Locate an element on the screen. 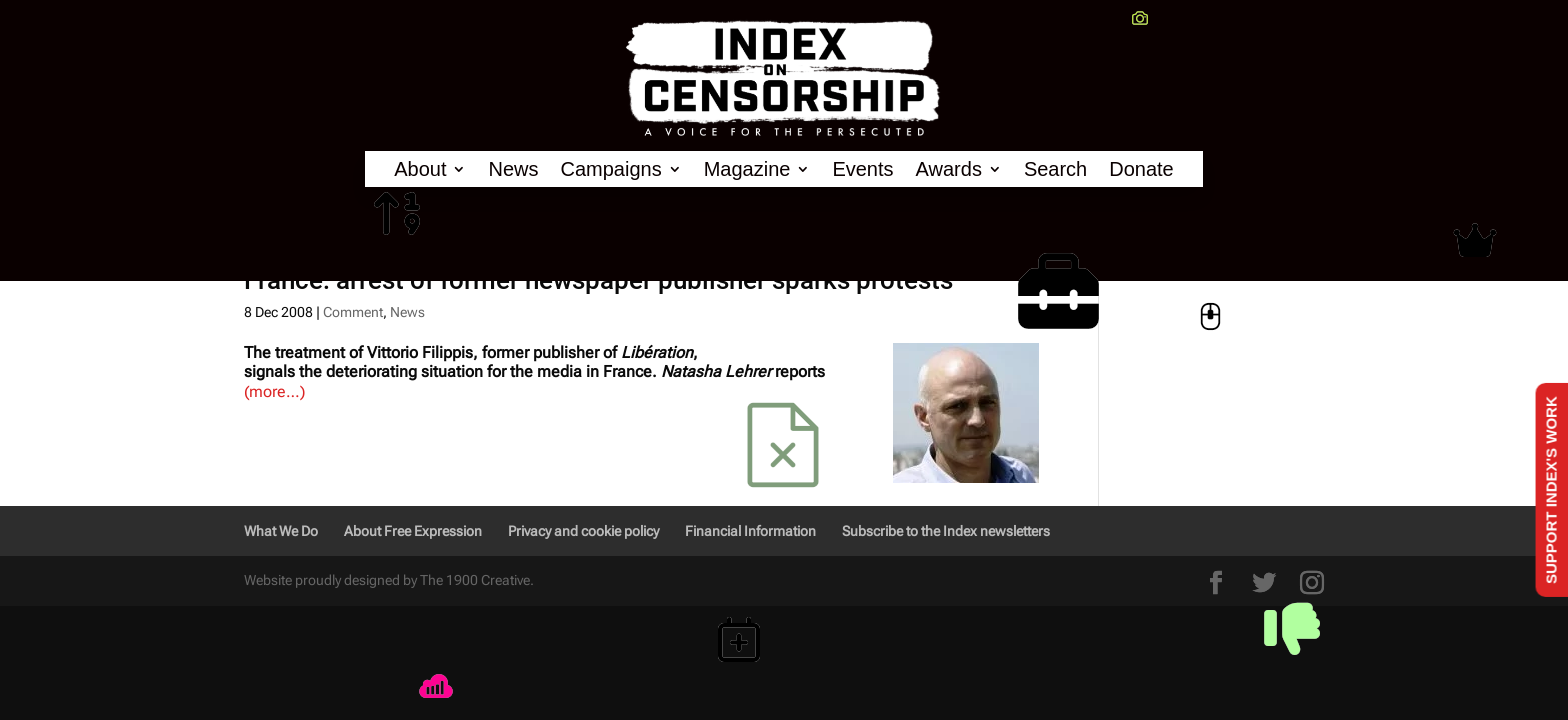  open Sellsy CRM platform is located at coordinates (436, 686).